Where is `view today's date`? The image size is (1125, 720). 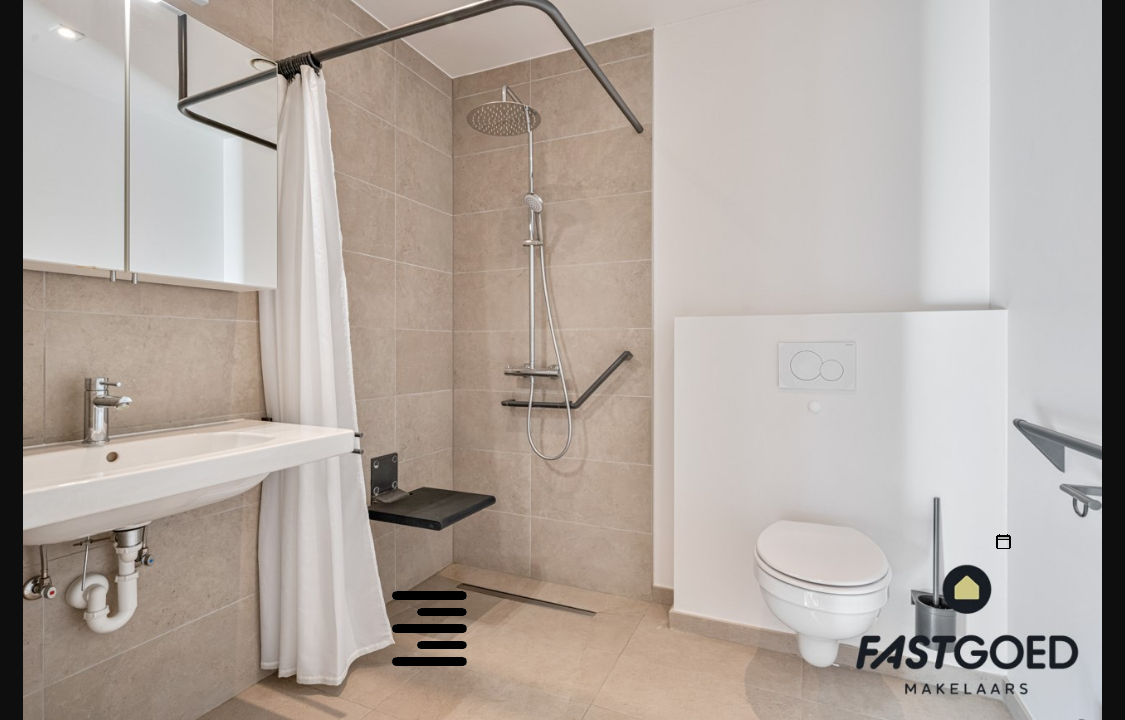
view today's date is located at coordinates (1003, 541).